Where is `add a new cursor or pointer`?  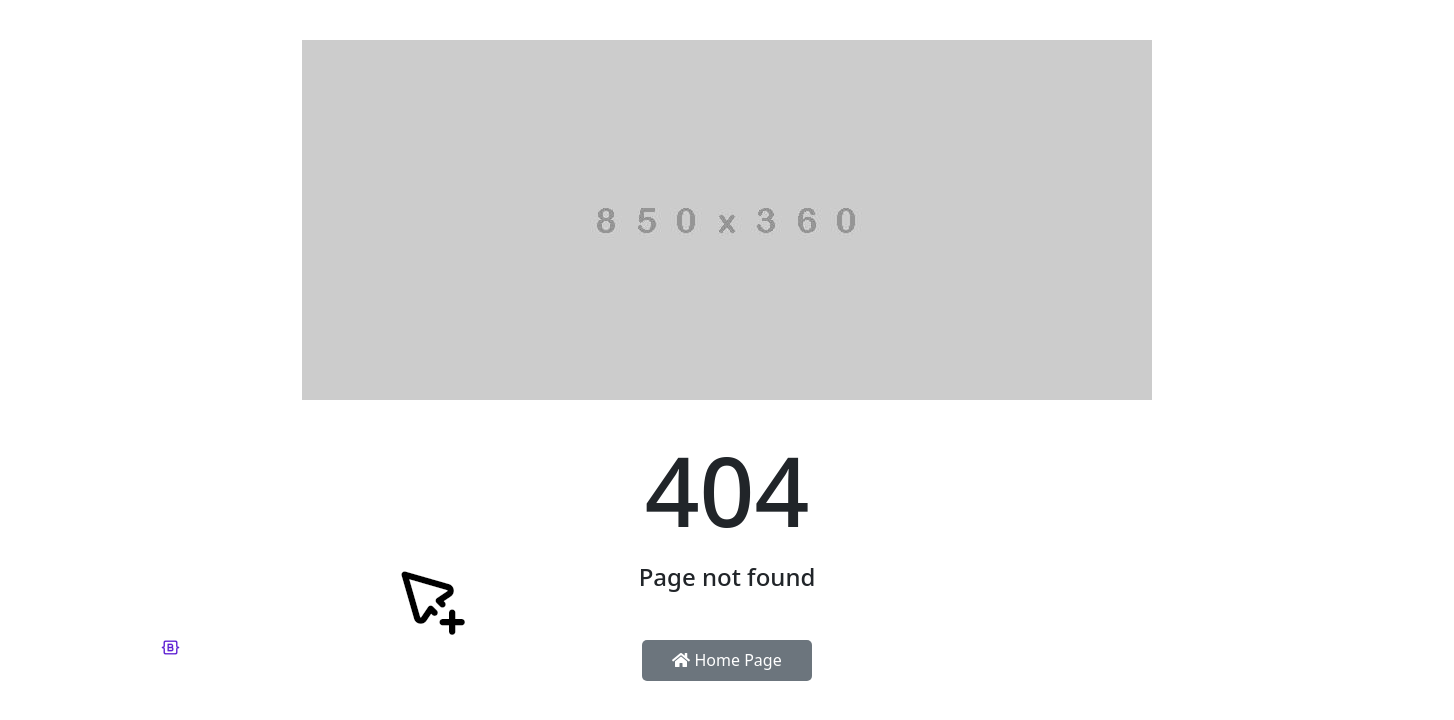 add a new cursor or pointer is located at coordinates (430, 600).